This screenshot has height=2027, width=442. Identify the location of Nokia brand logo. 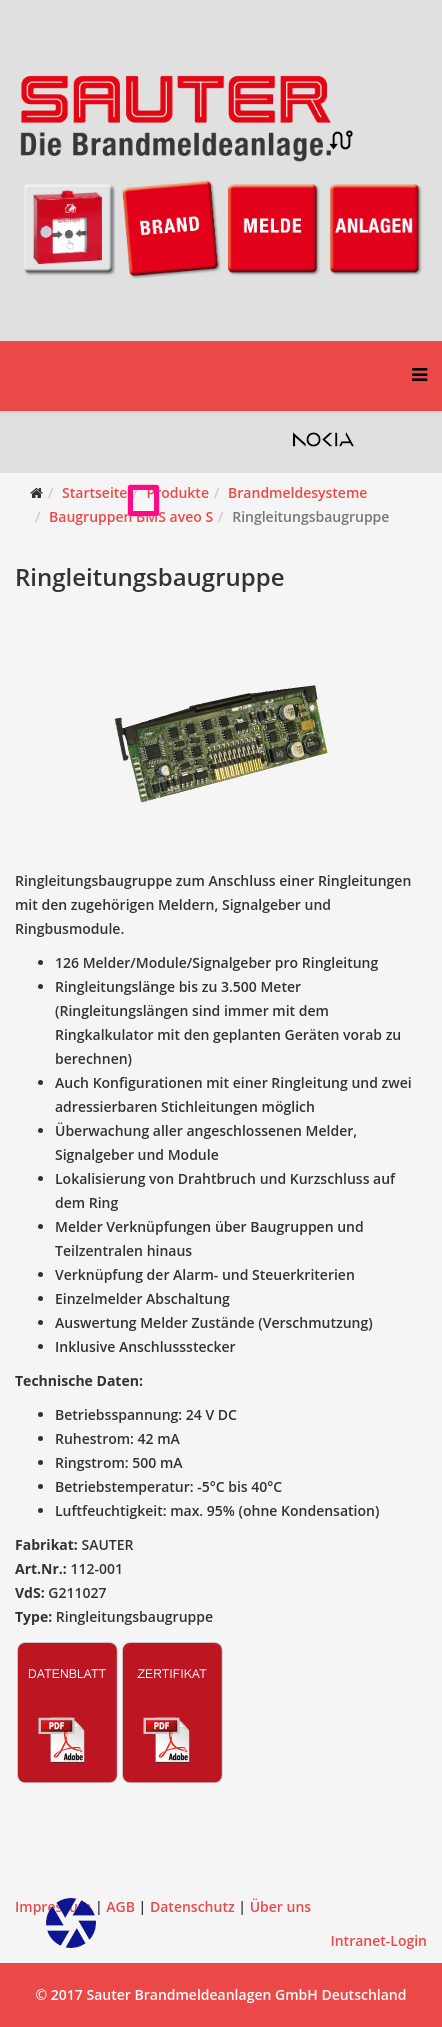
(323, 439).